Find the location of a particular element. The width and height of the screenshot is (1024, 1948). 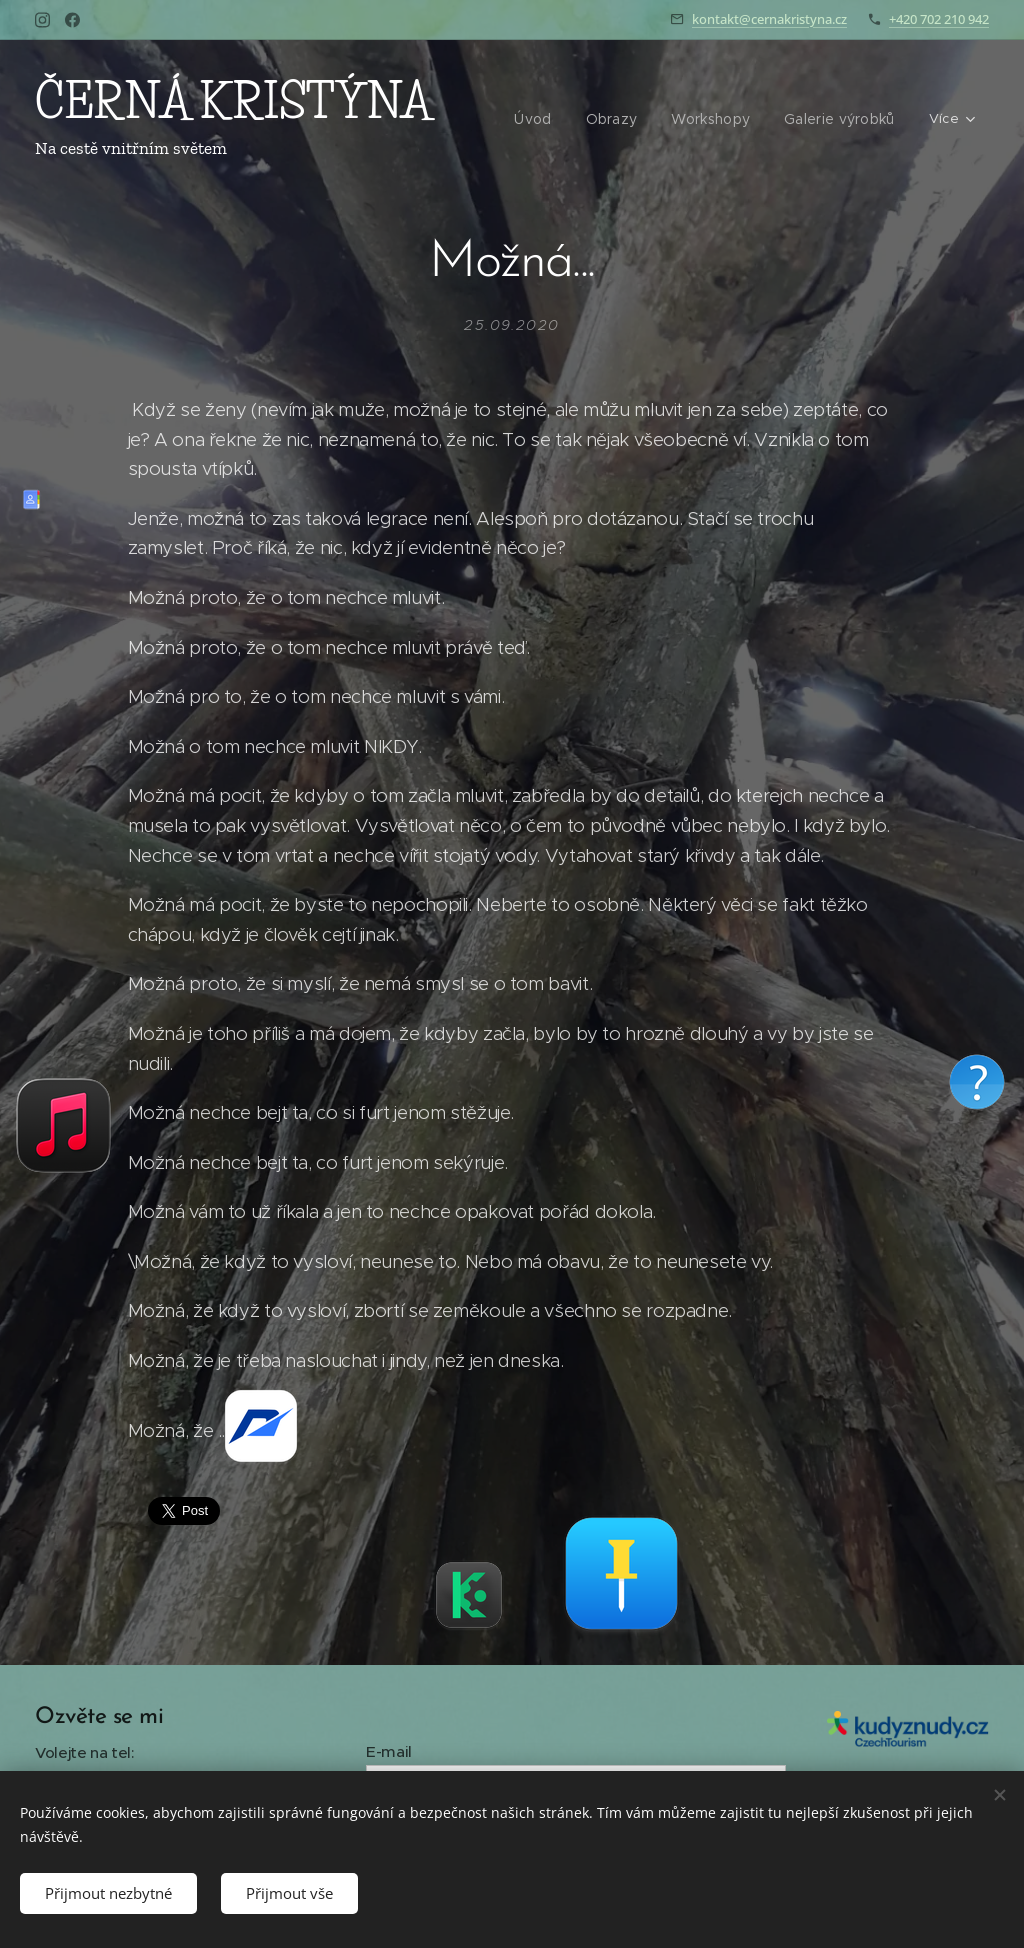

launch need for speed nitro racing game is located at coordinates (261, 1426).